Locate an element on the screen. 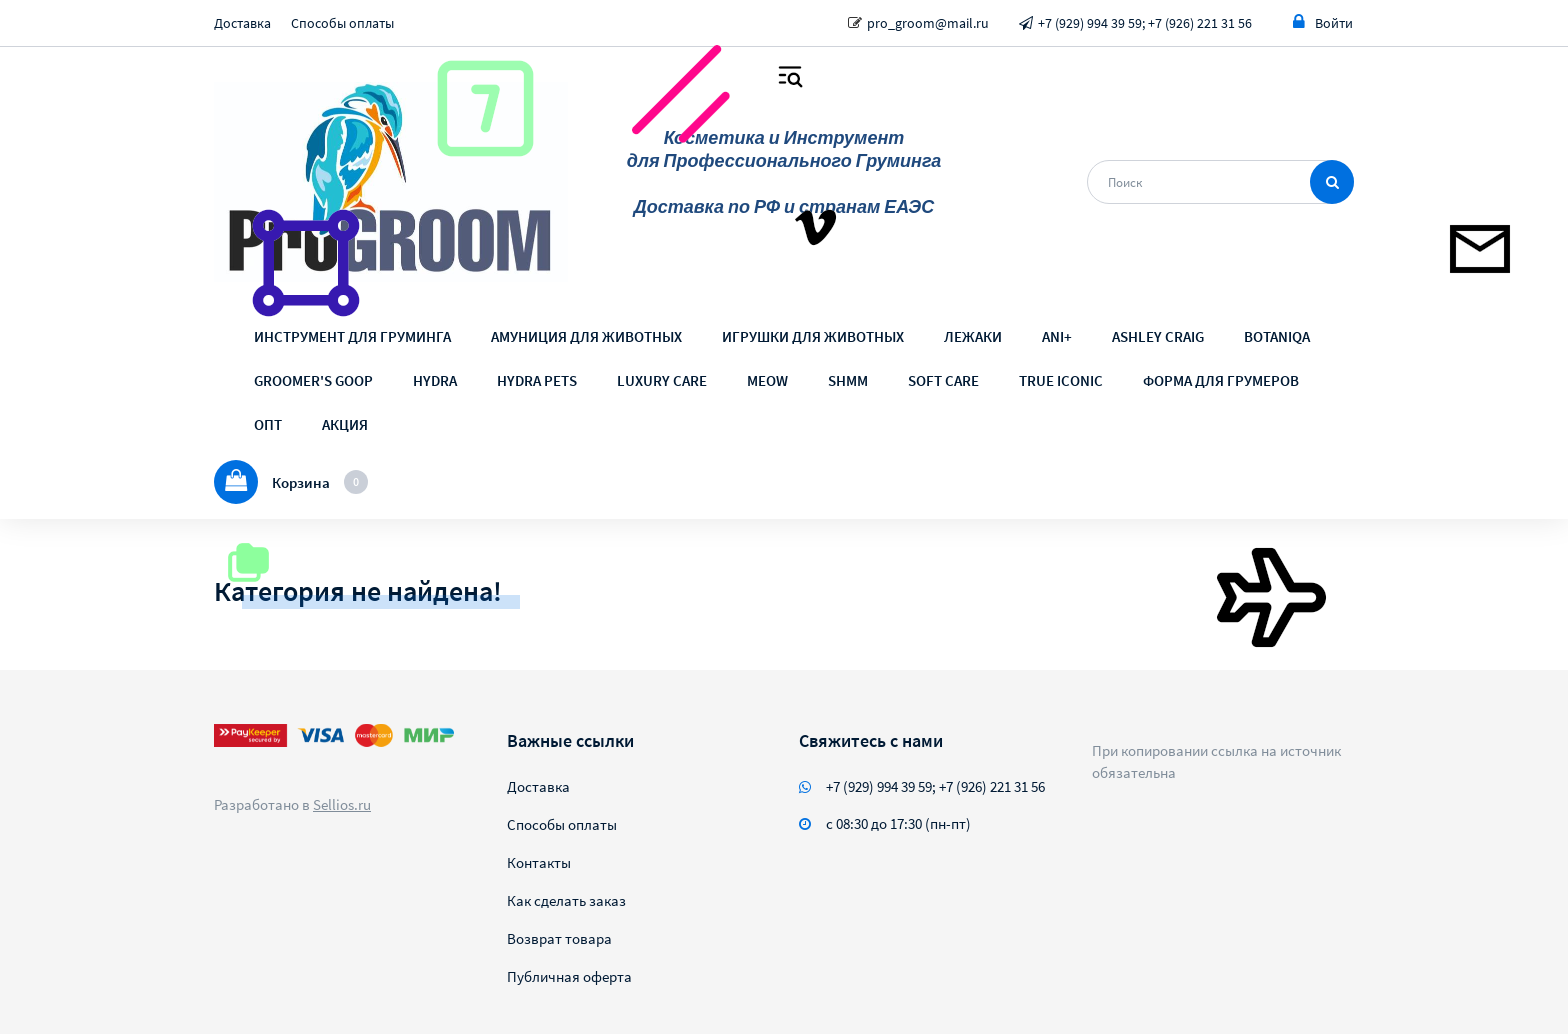  access shape tools or drawing options is located at coordinates (306, 263).